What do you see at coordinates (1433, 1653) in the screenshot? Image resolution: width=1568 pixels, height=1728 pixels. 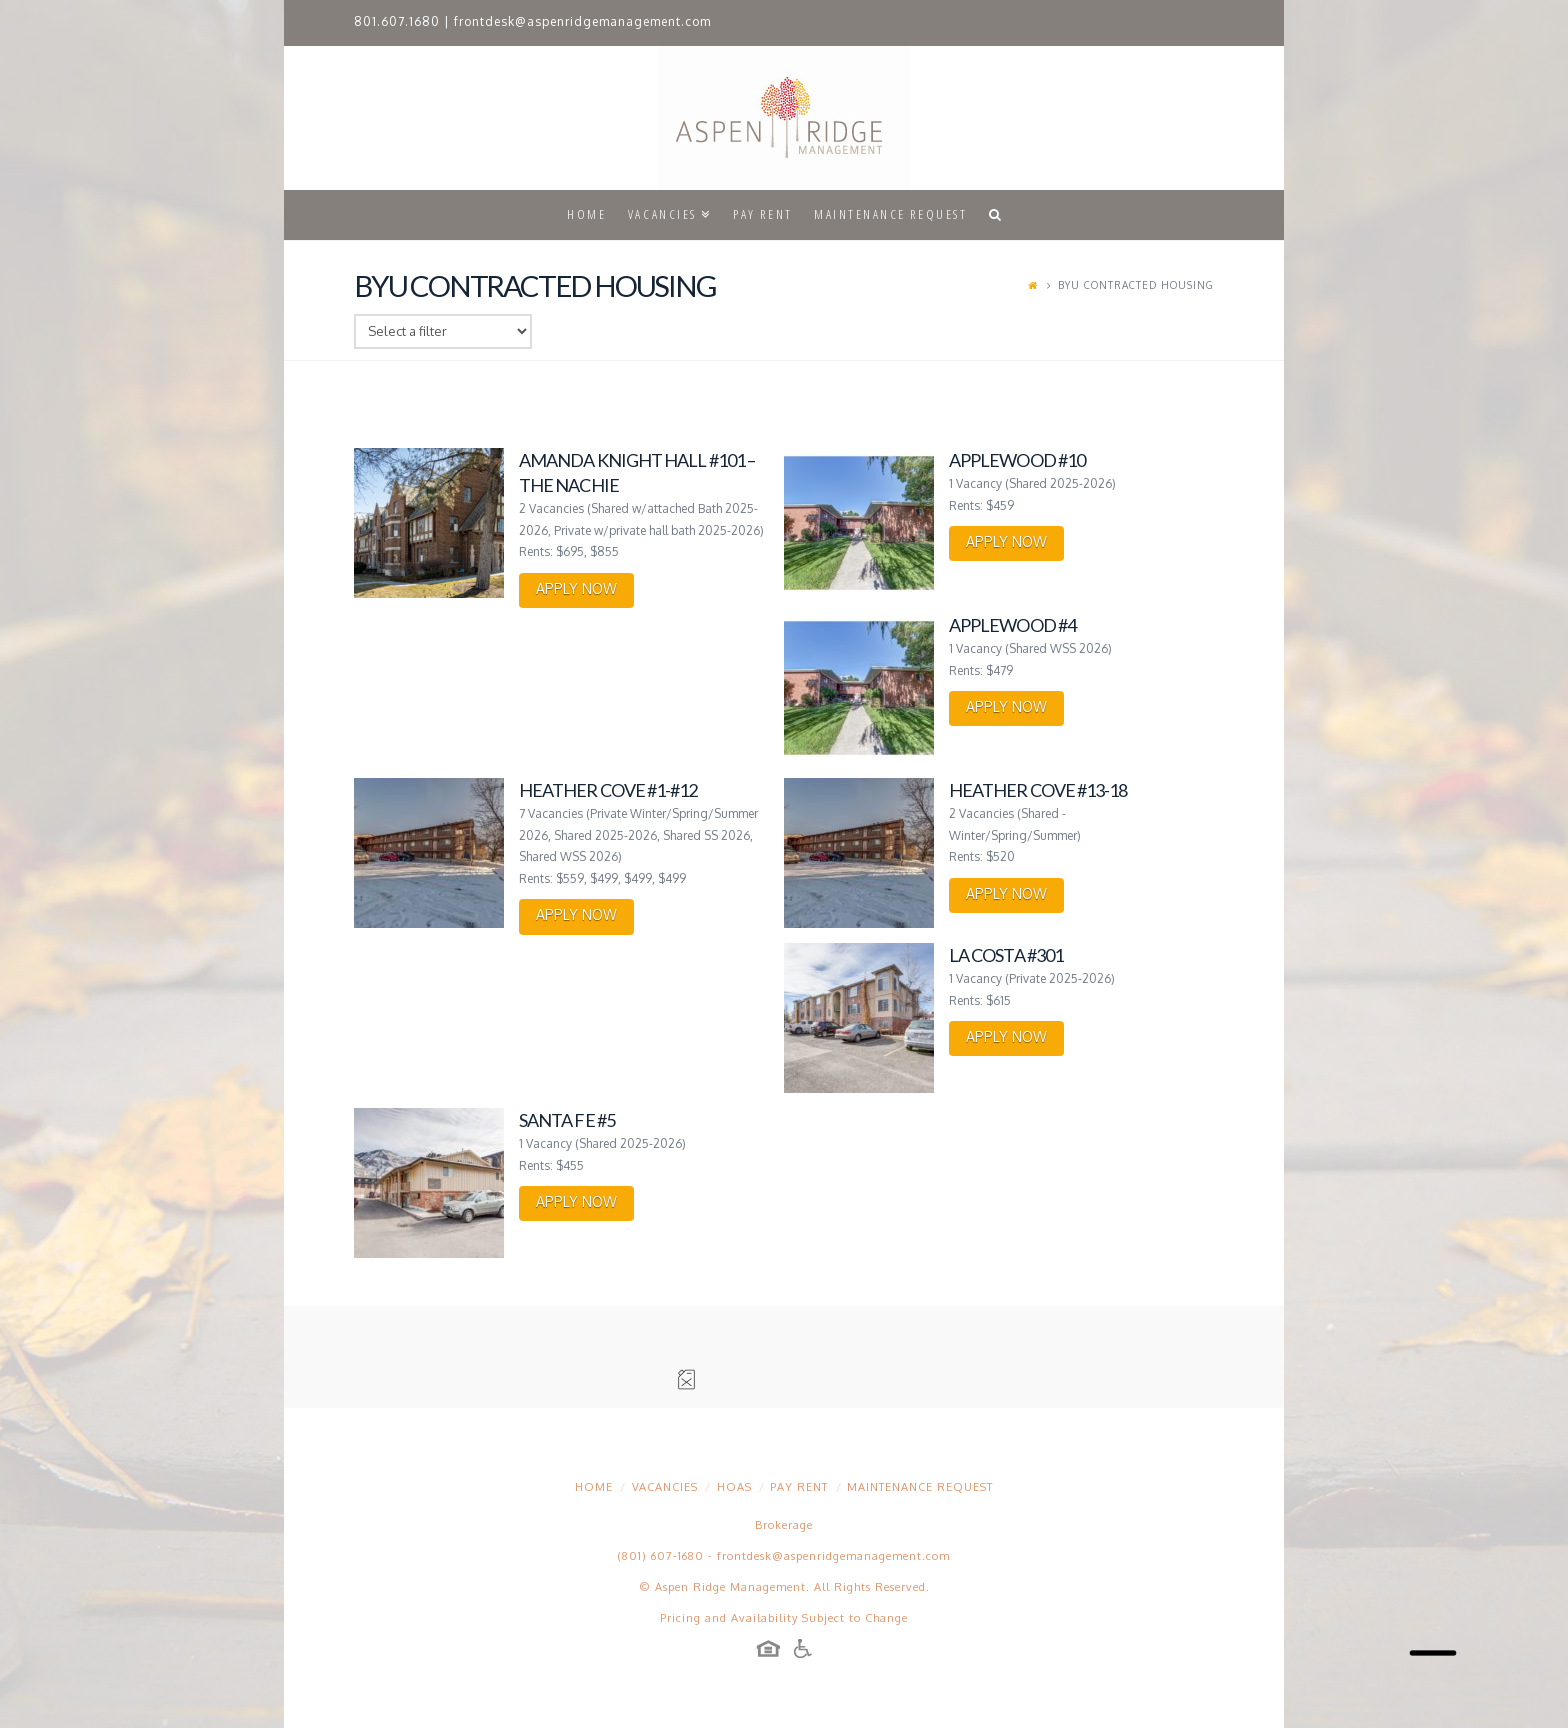 I see `remove an item from a list or cart` at bounding box center [1433, 1653].